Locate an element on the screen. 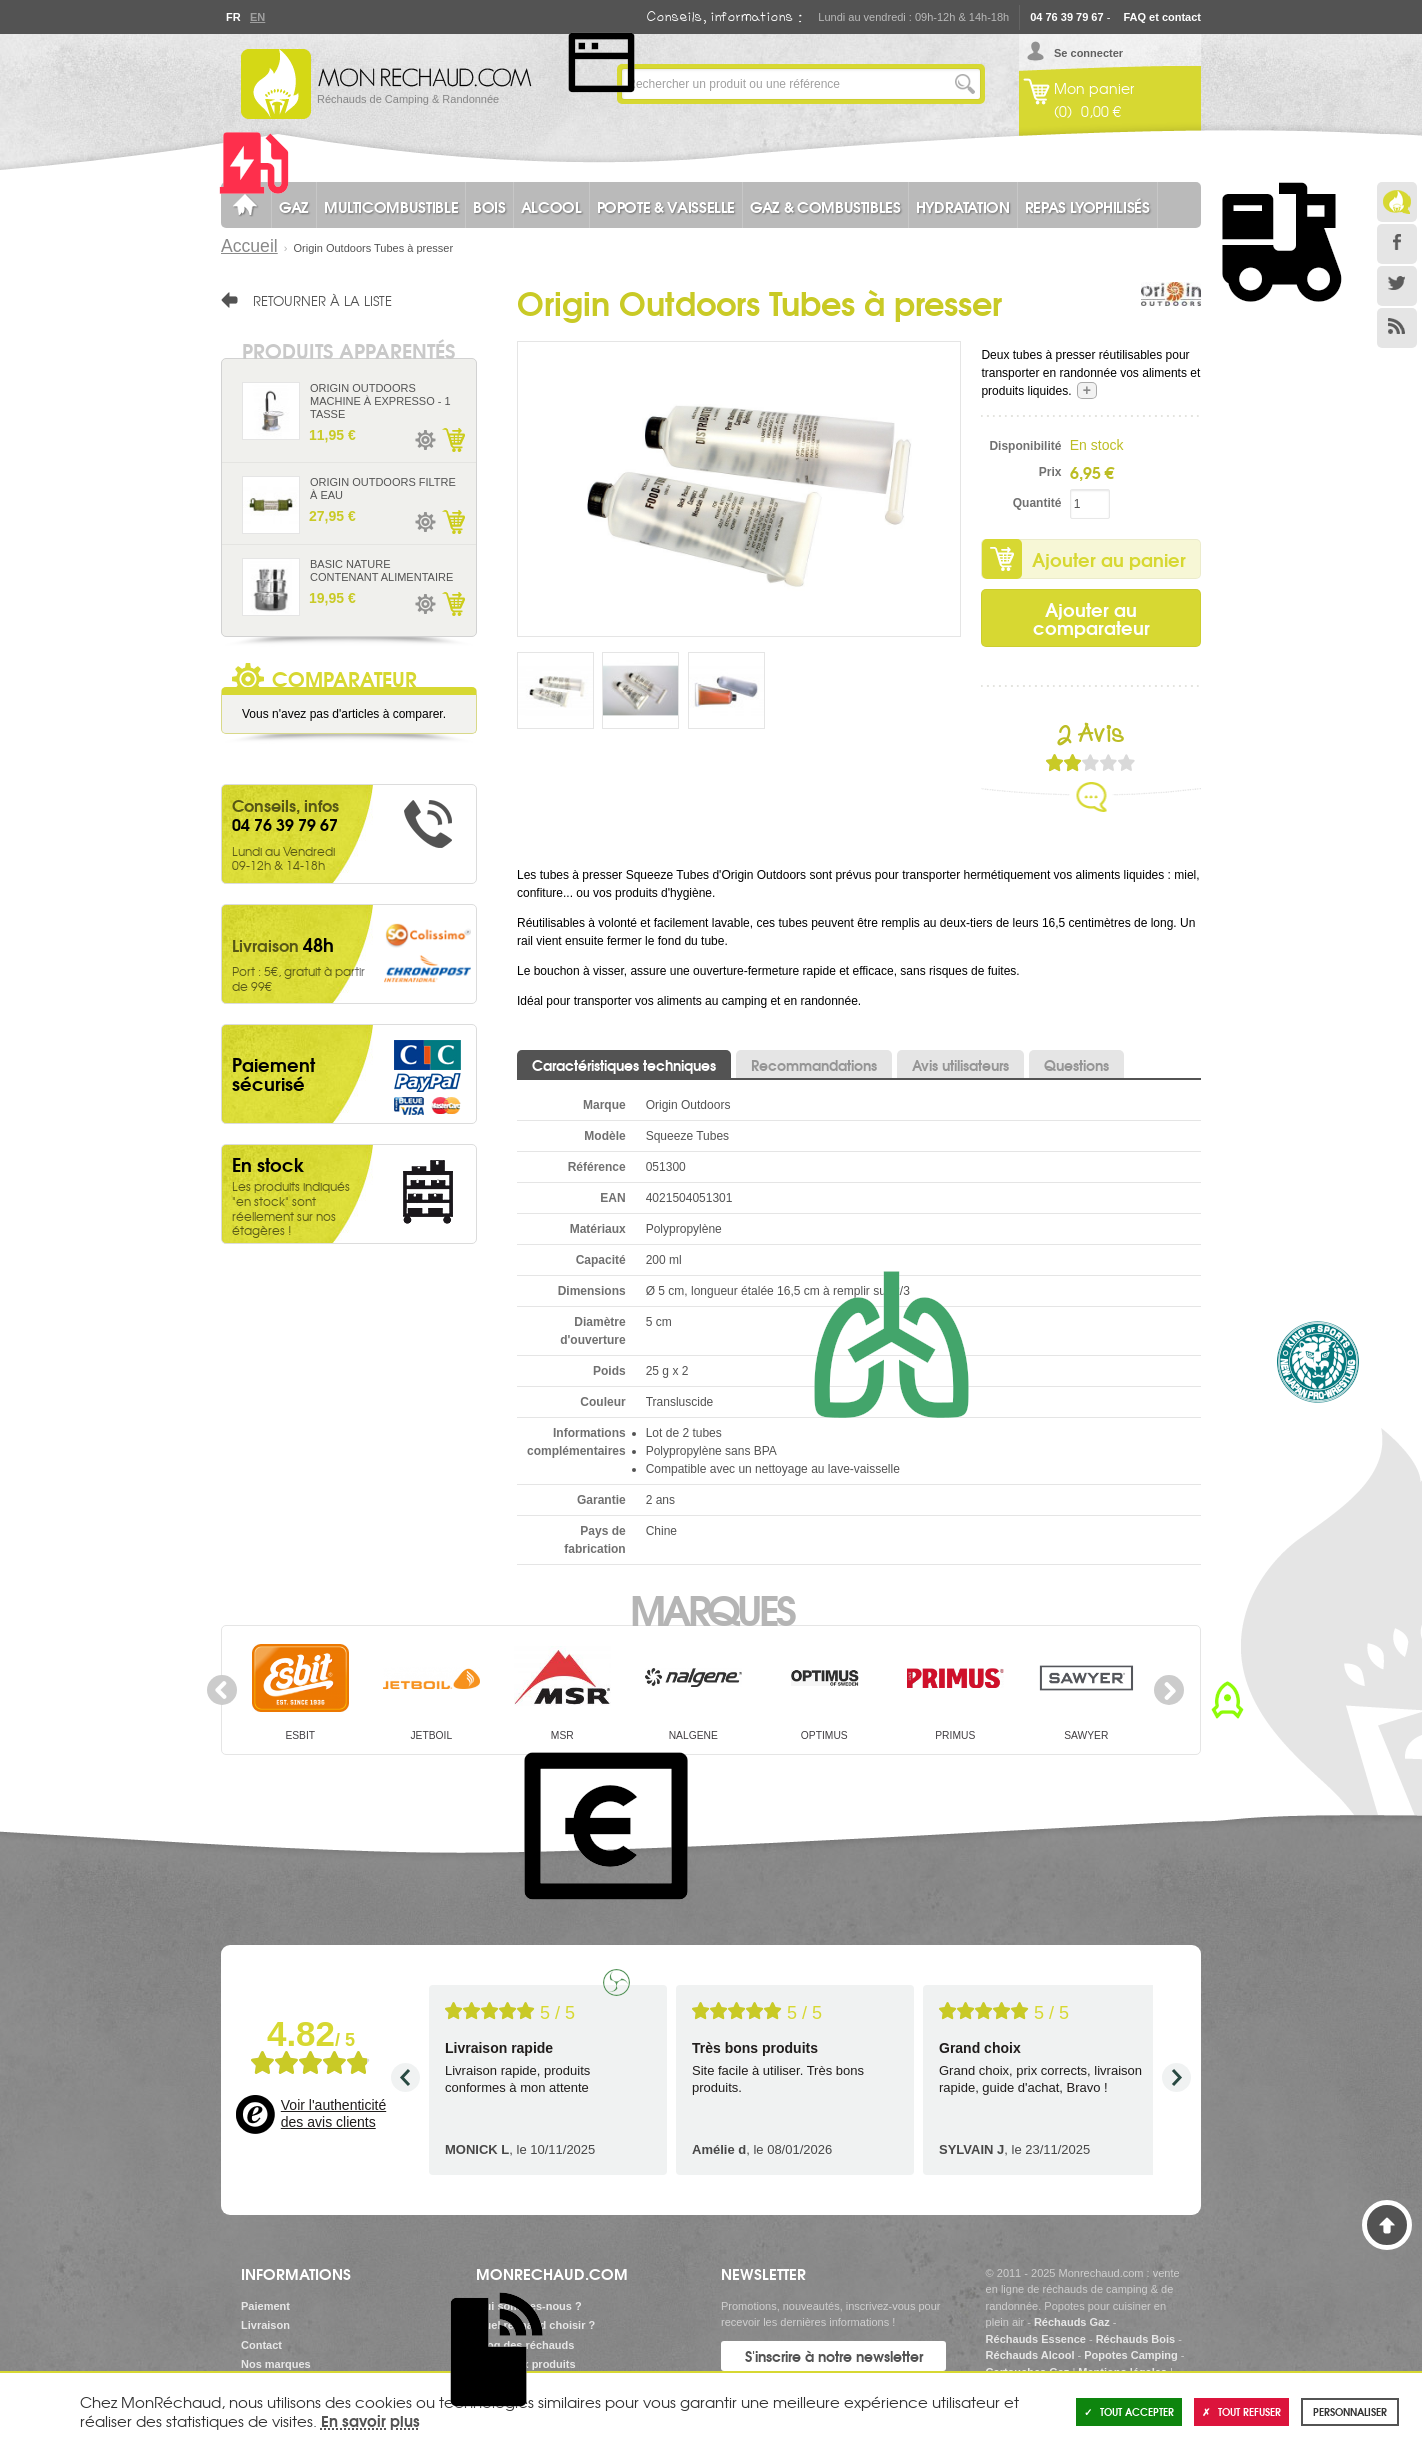  view euro currency settings is located at coordinates (606, 1826).